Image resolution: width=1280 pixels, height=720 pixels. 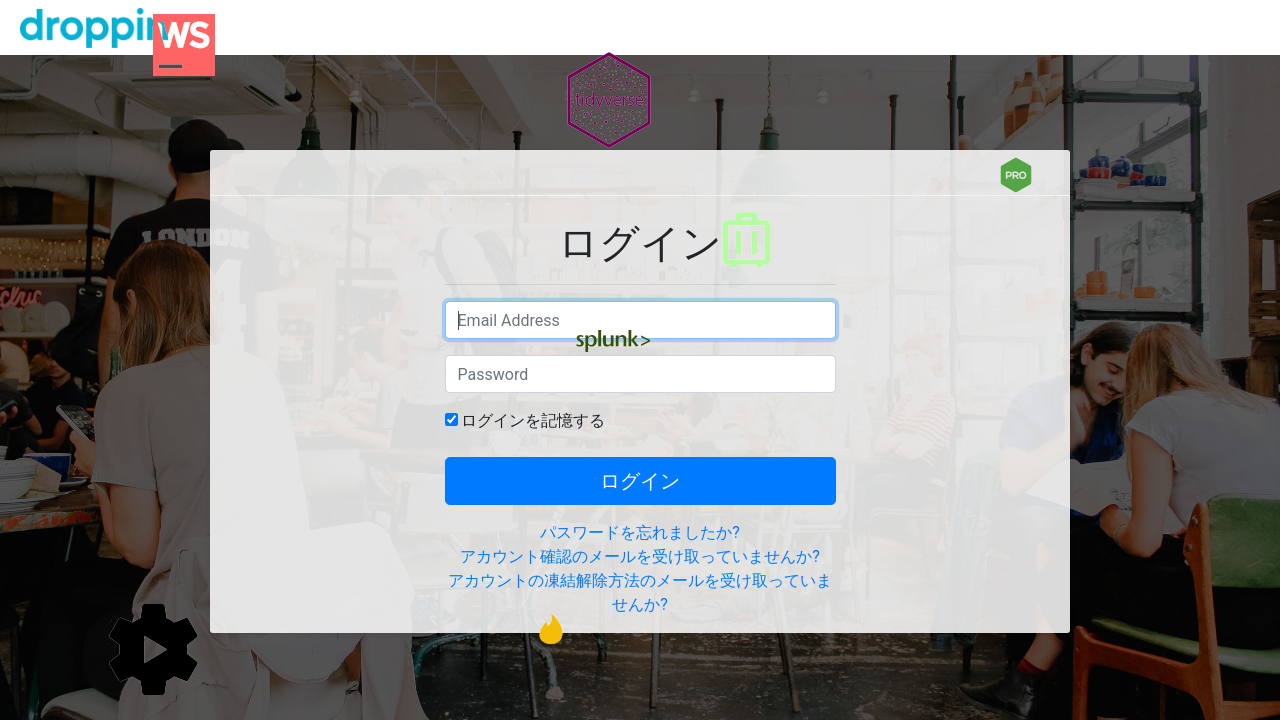 I want to click on themeco brand logo, so click(x=1016, y=175).